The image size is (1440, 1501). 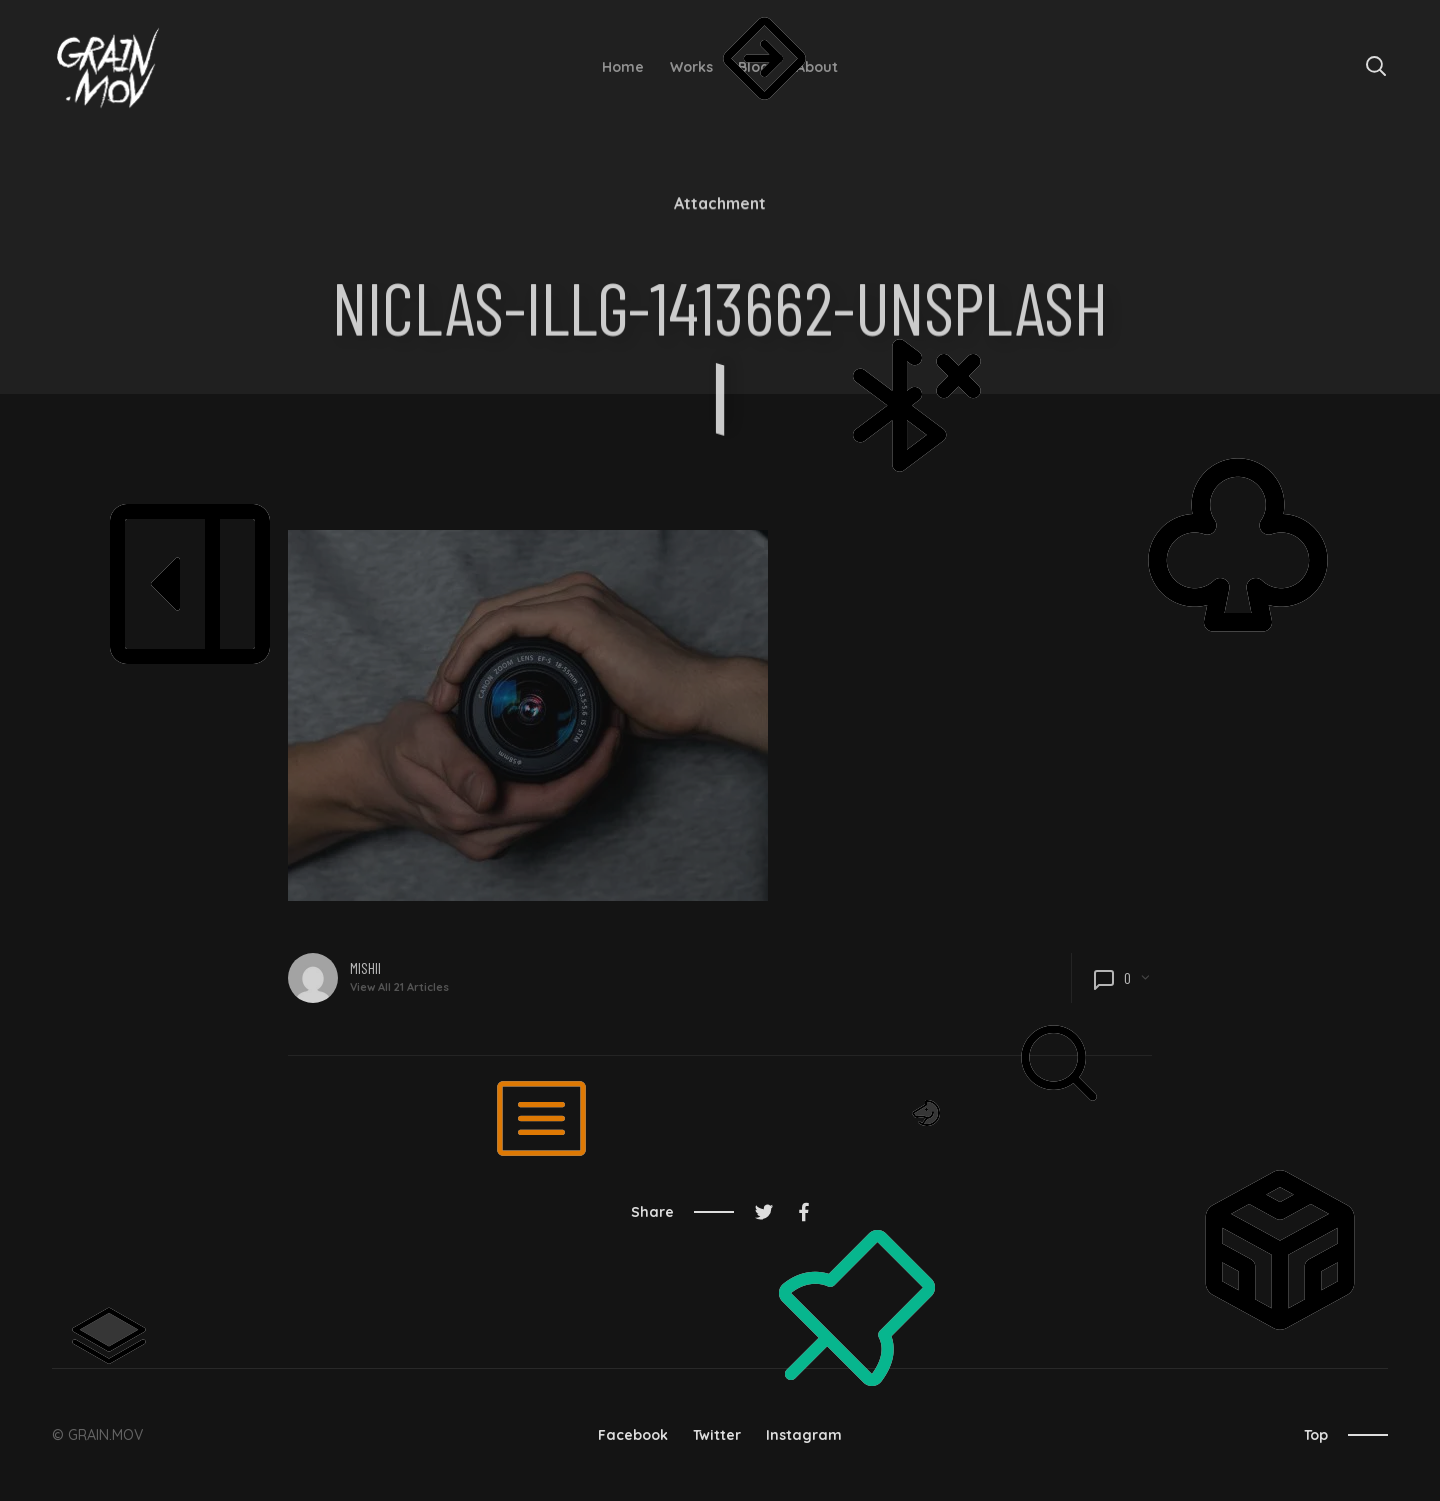 I want to click on pin an item to keep it visible, so click(x=851, y=1314).